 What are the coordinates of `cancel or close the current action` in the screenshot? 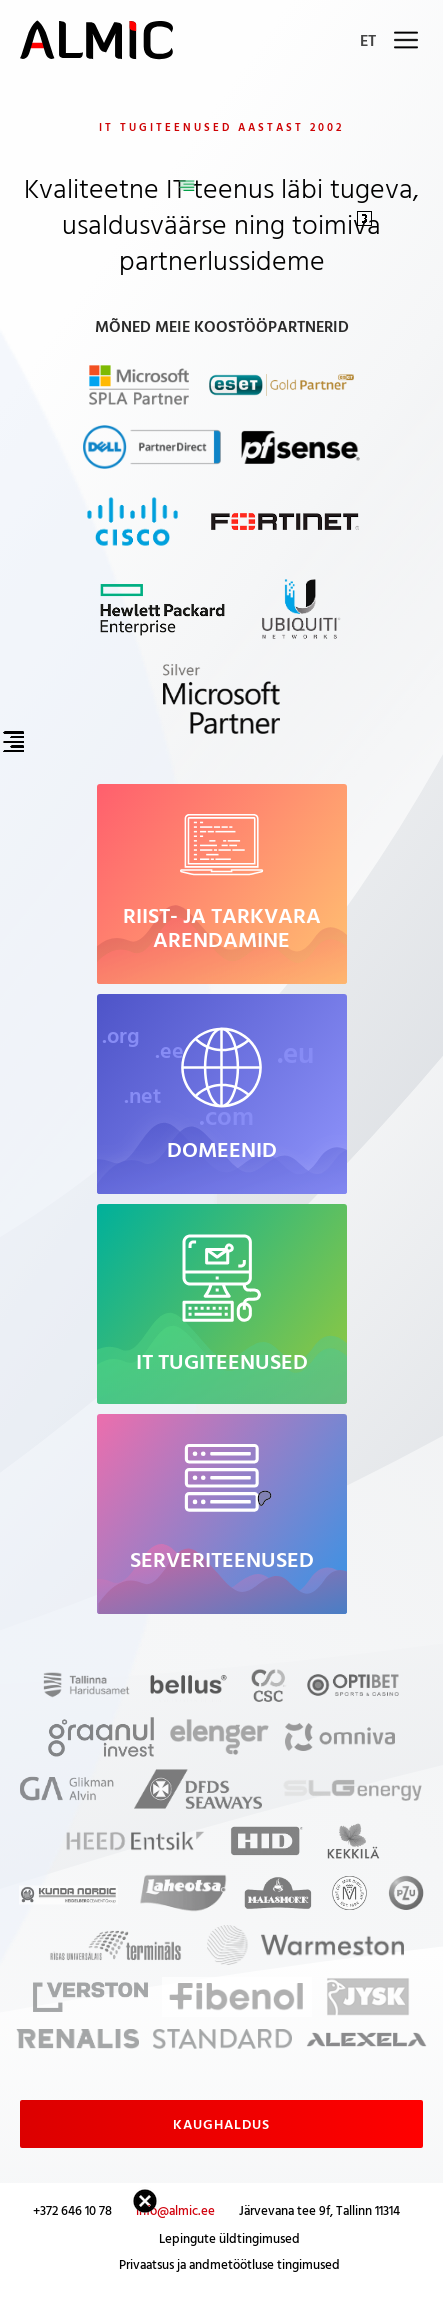 It's located at (145, 2201).